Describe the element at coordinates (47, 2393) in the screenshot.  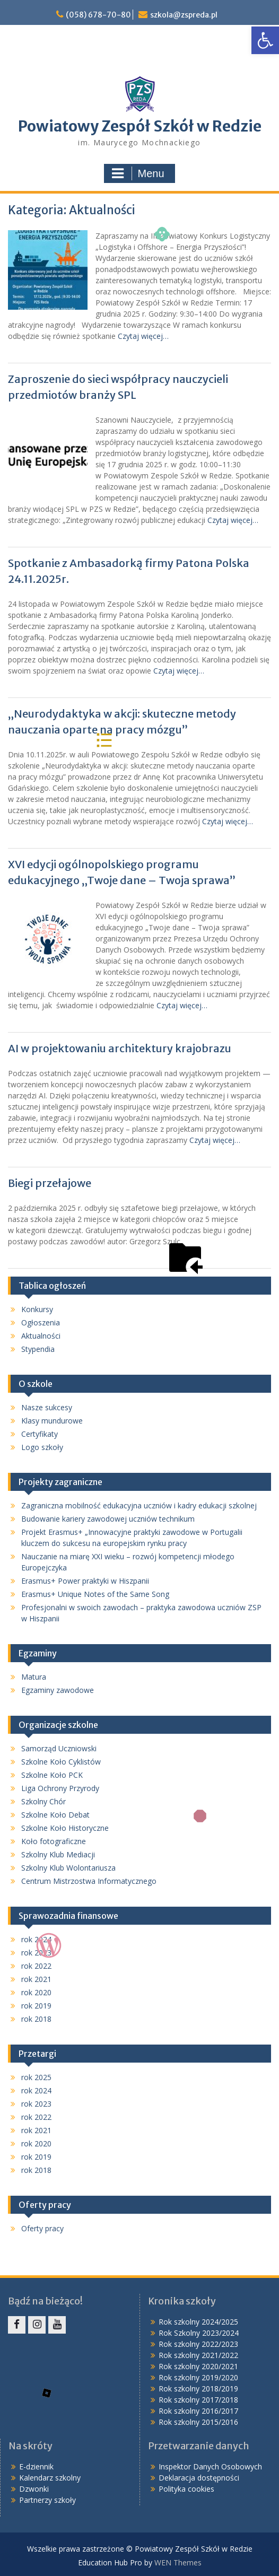
I see `open the Roblox app` at that location.